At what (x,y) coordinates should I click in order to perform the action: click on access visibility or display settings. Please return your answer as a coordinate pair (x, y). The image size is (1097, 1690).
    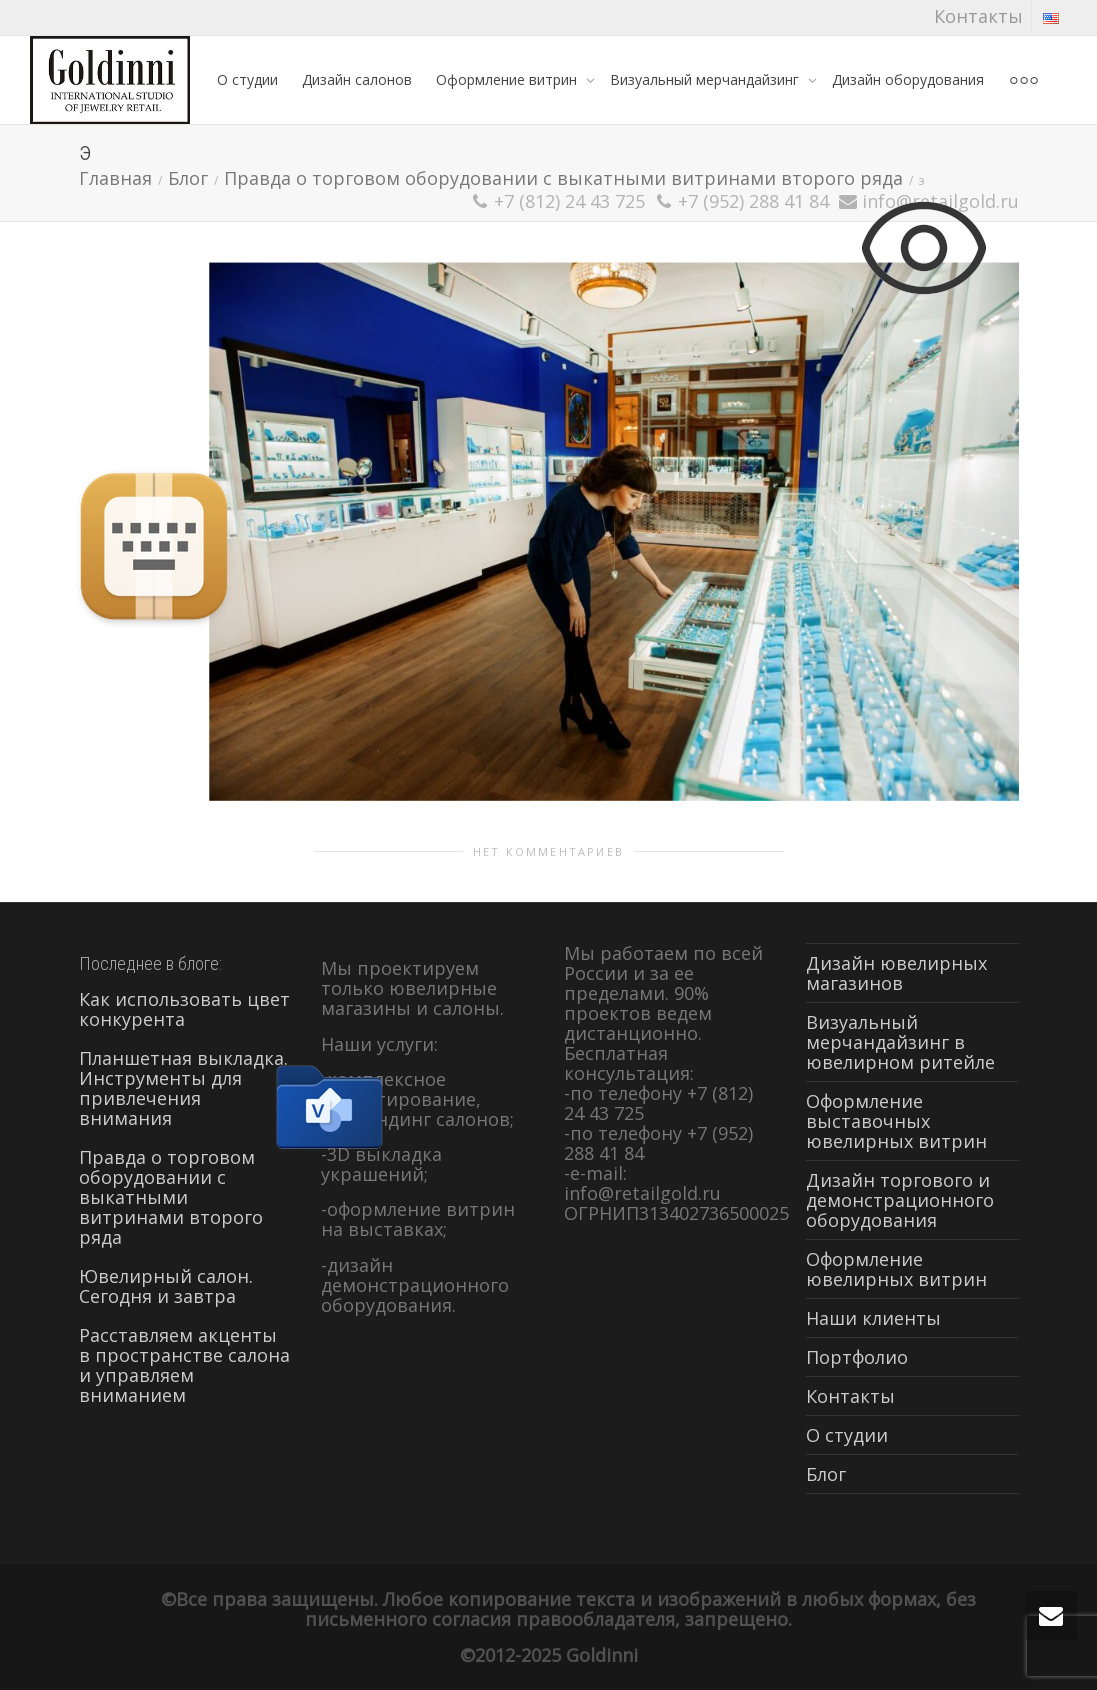
    Looking at the image, I should click on (924, 248).